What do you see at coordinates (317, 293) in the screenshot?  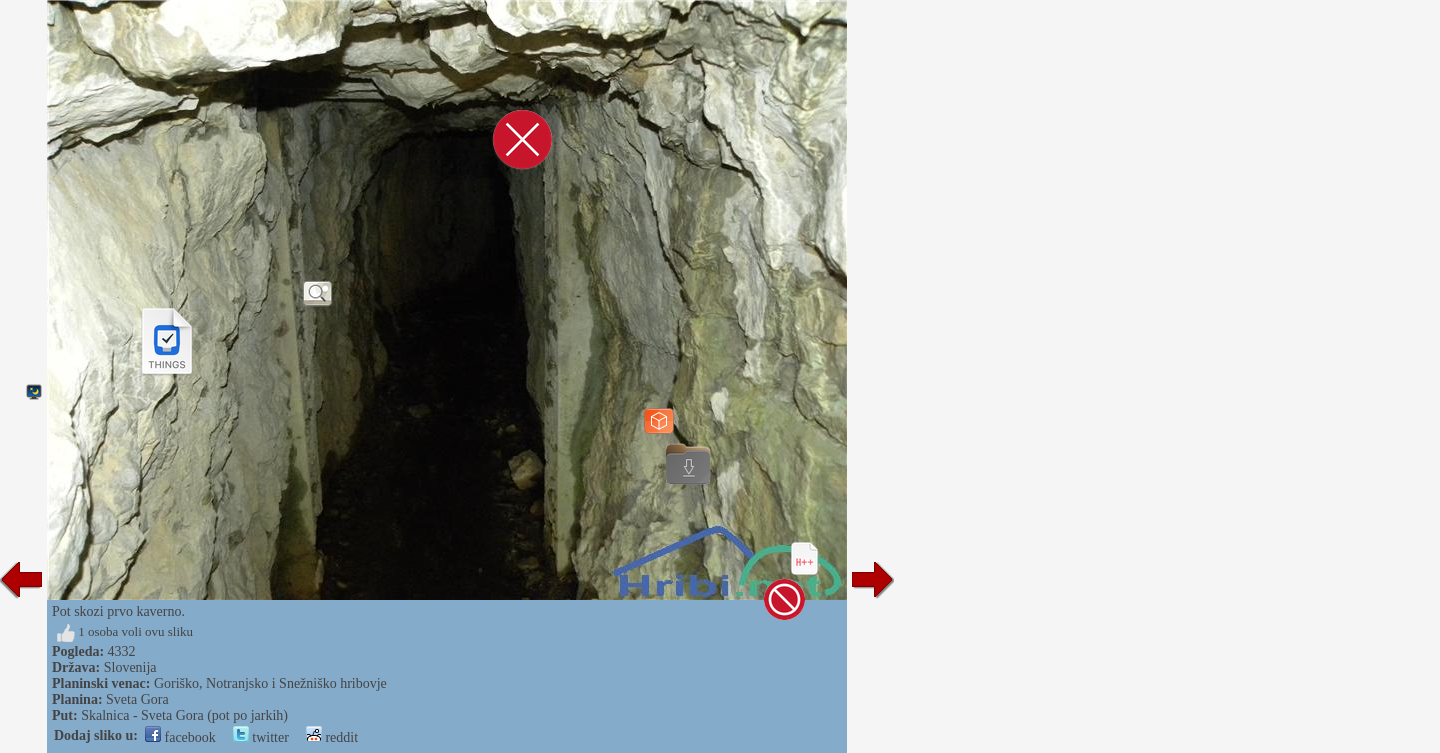 I see `open the image viewer application` at bounding box center [317, 293].